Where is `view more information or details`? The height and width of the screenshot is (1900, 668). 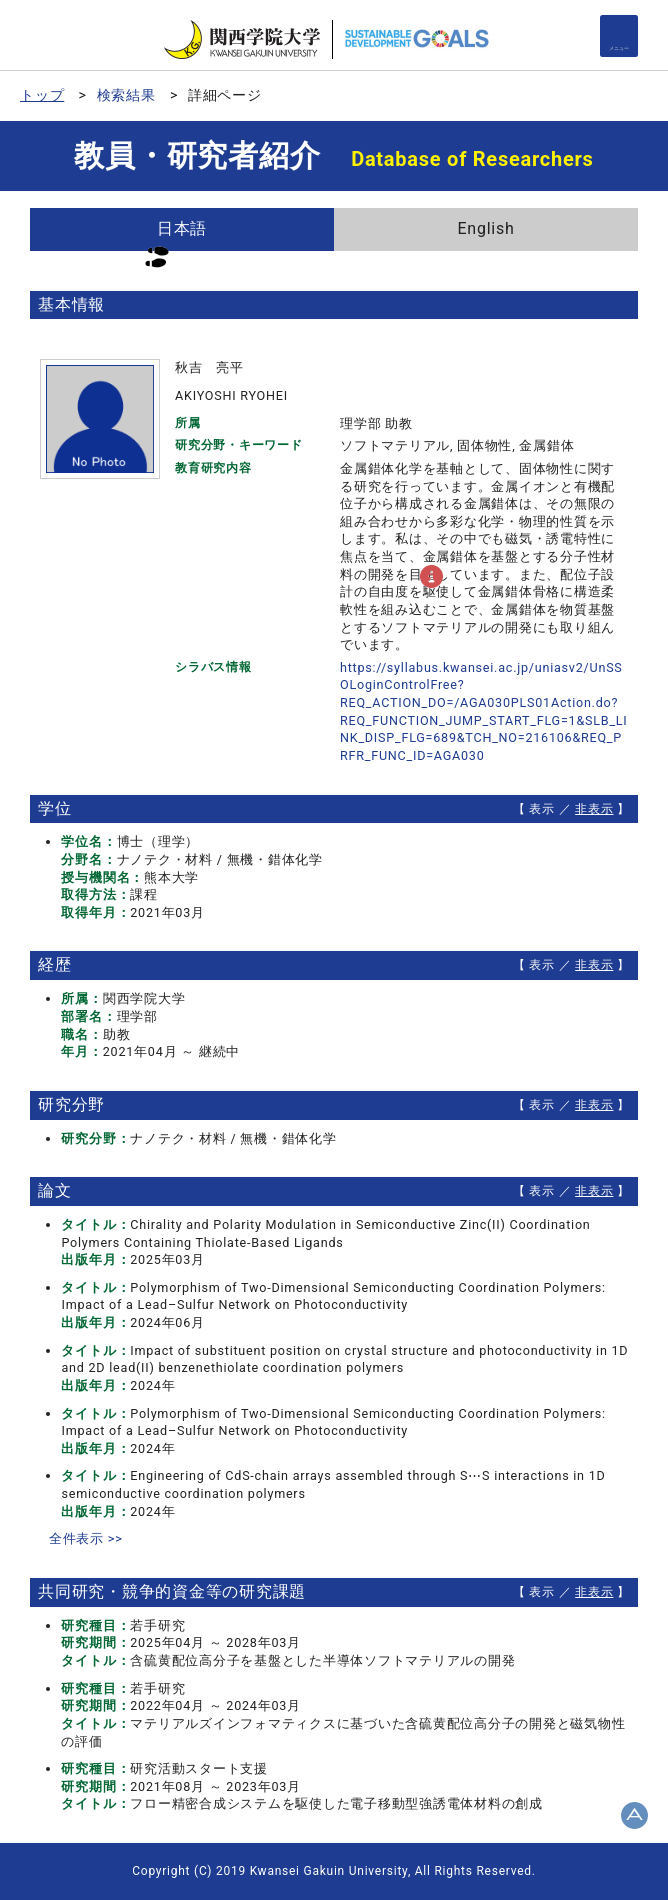 view more information or details is located at coordinates (431, 576).